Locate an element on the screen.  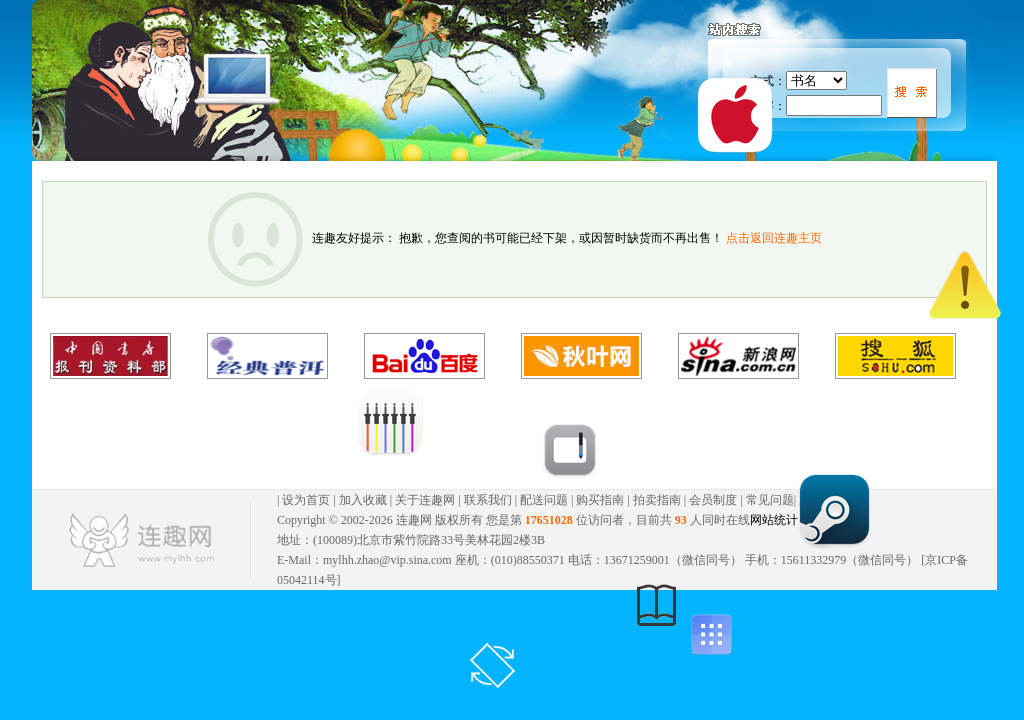
open pulseview signal analysis application is located at coordinates (390, 421).